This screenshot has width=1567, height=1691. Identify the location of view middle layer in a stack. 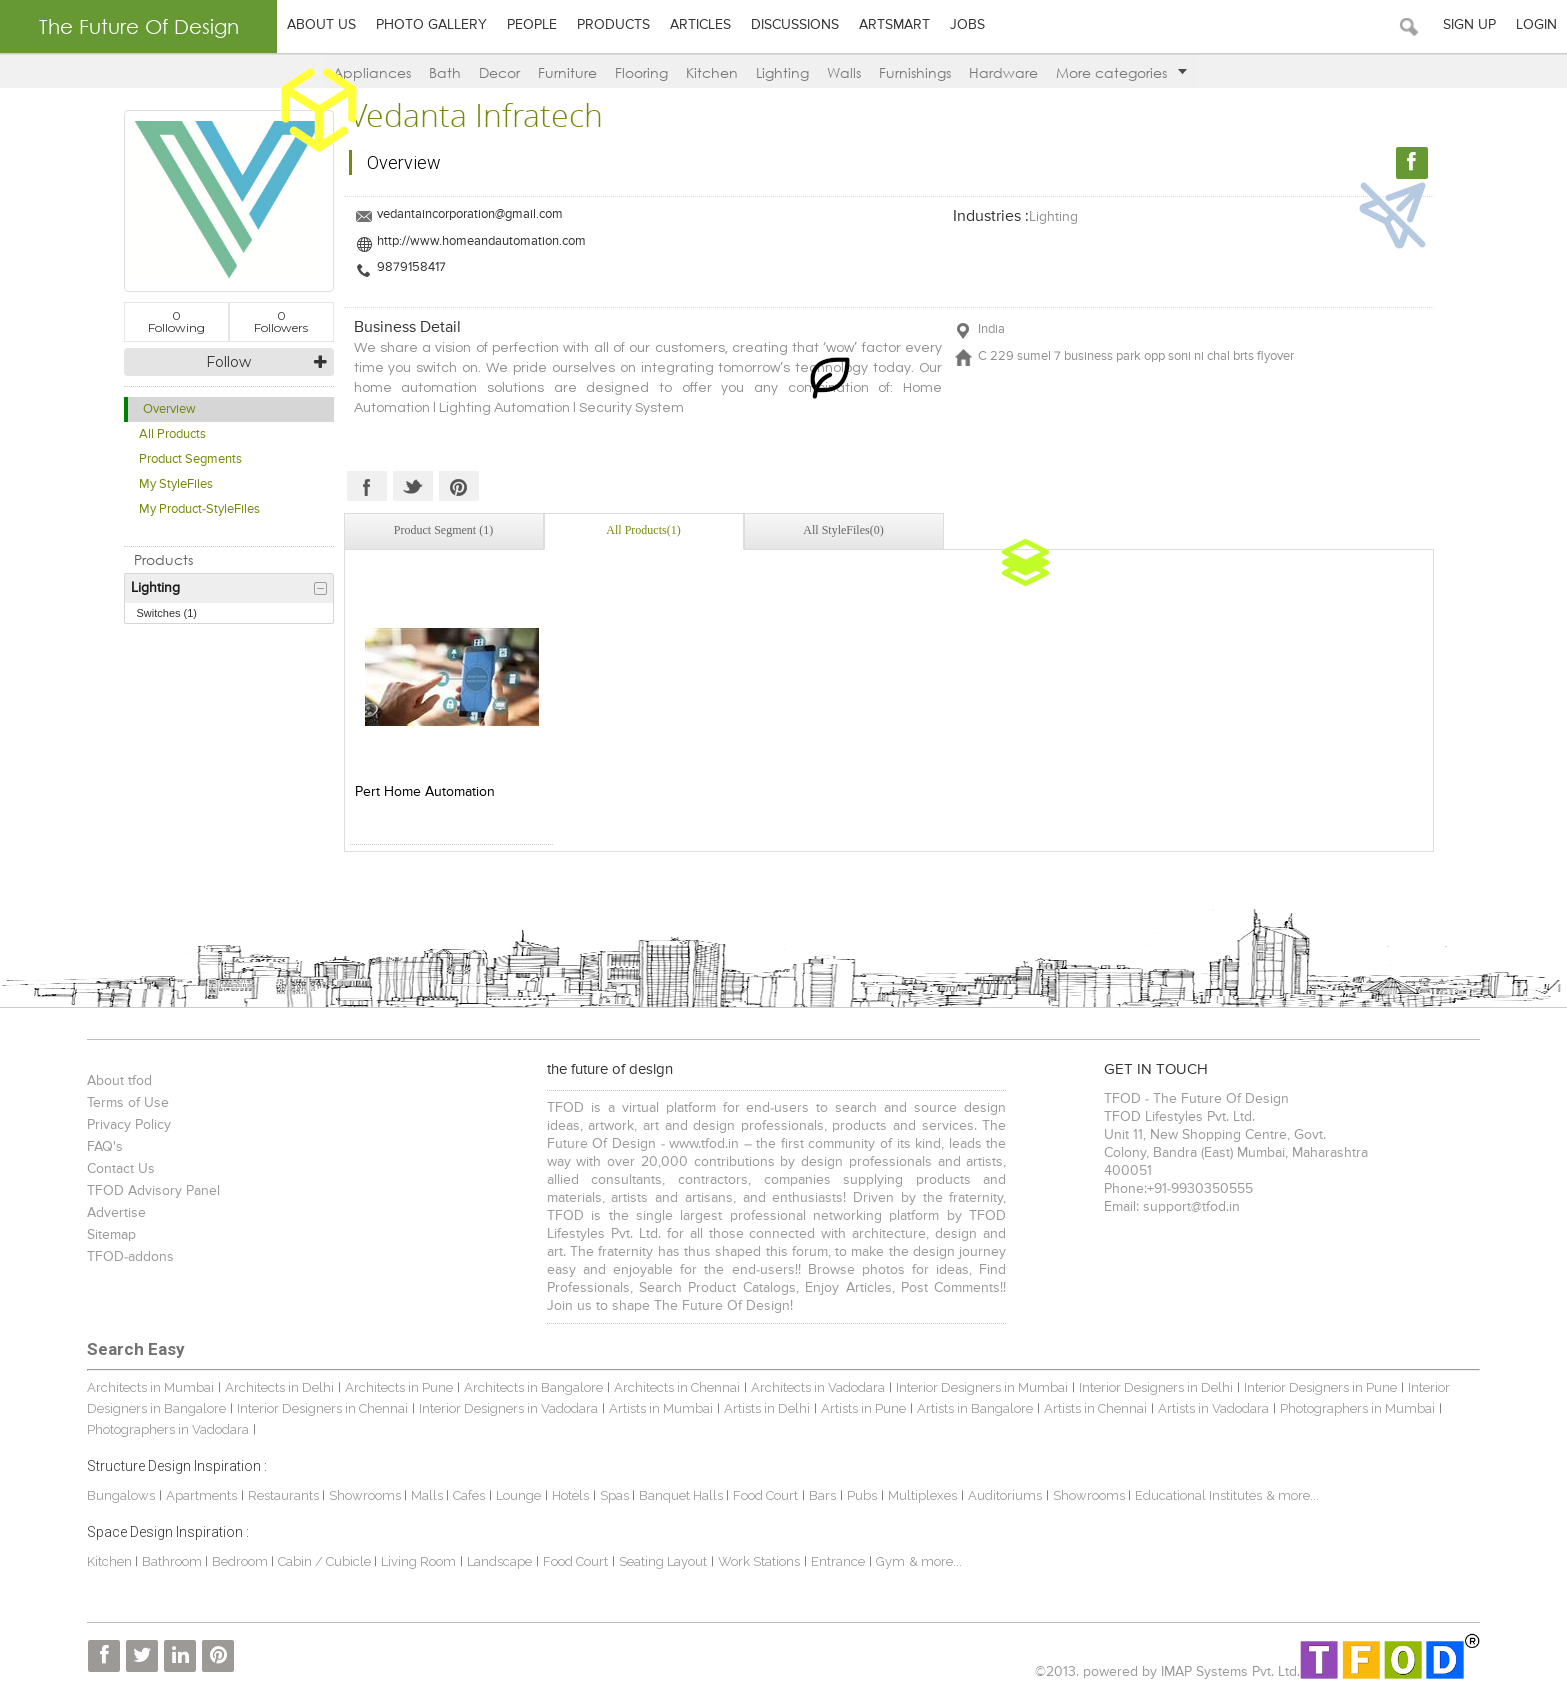
(1025, 562).